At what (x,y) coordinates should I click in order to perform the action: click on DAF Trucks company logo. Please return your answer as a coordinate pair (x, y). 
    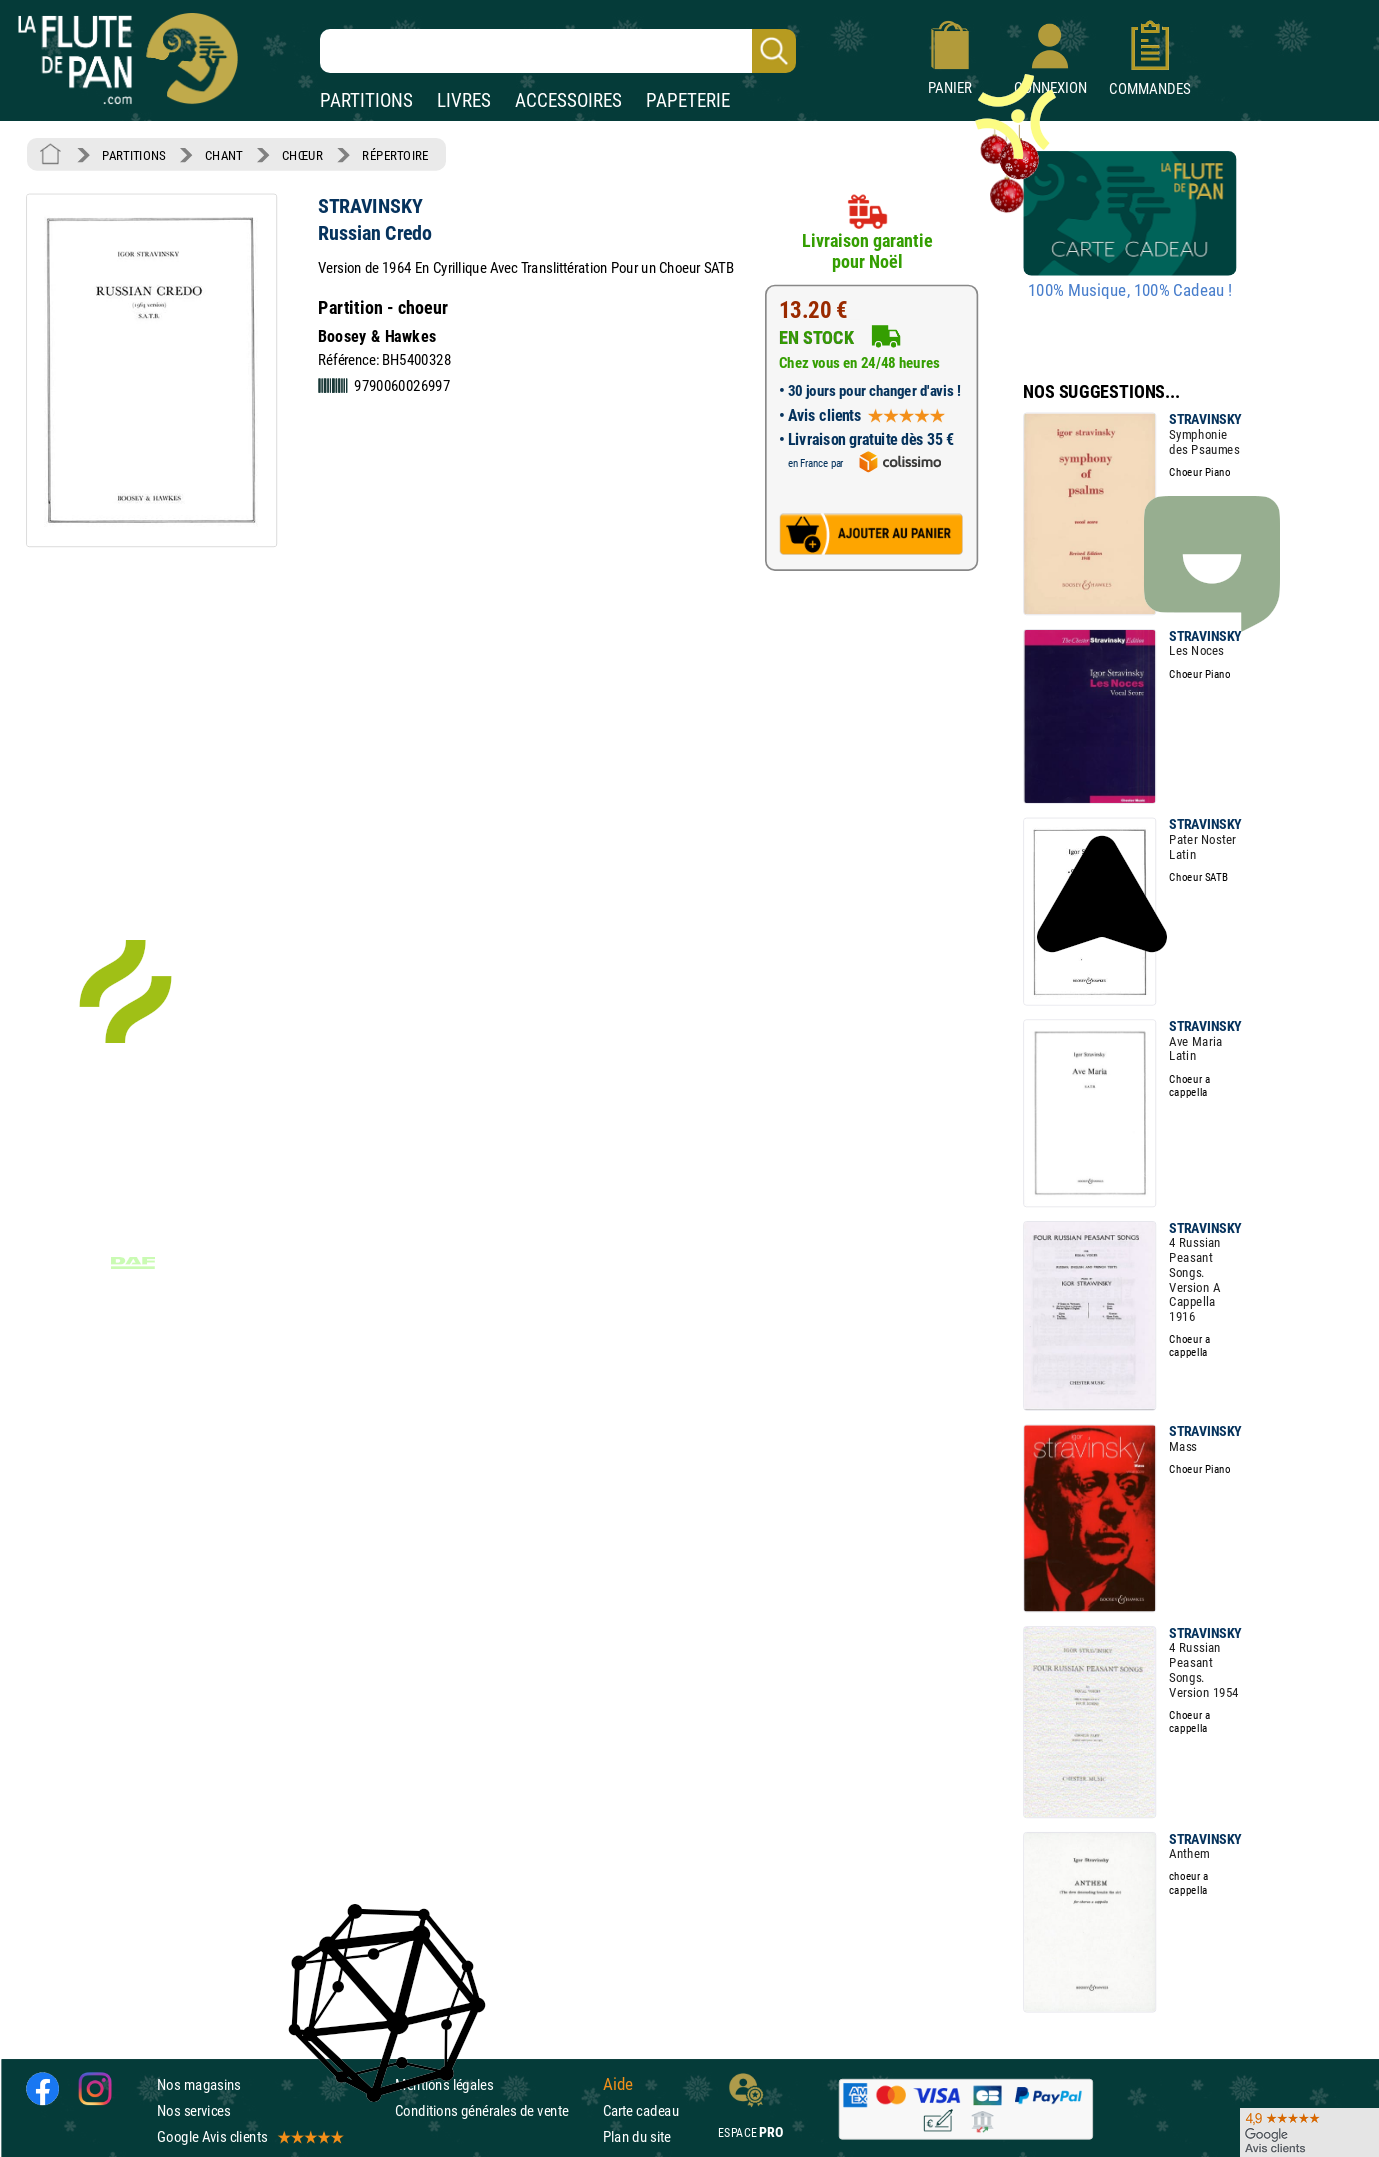
    Looking at the image, I should click on (133, 1263).